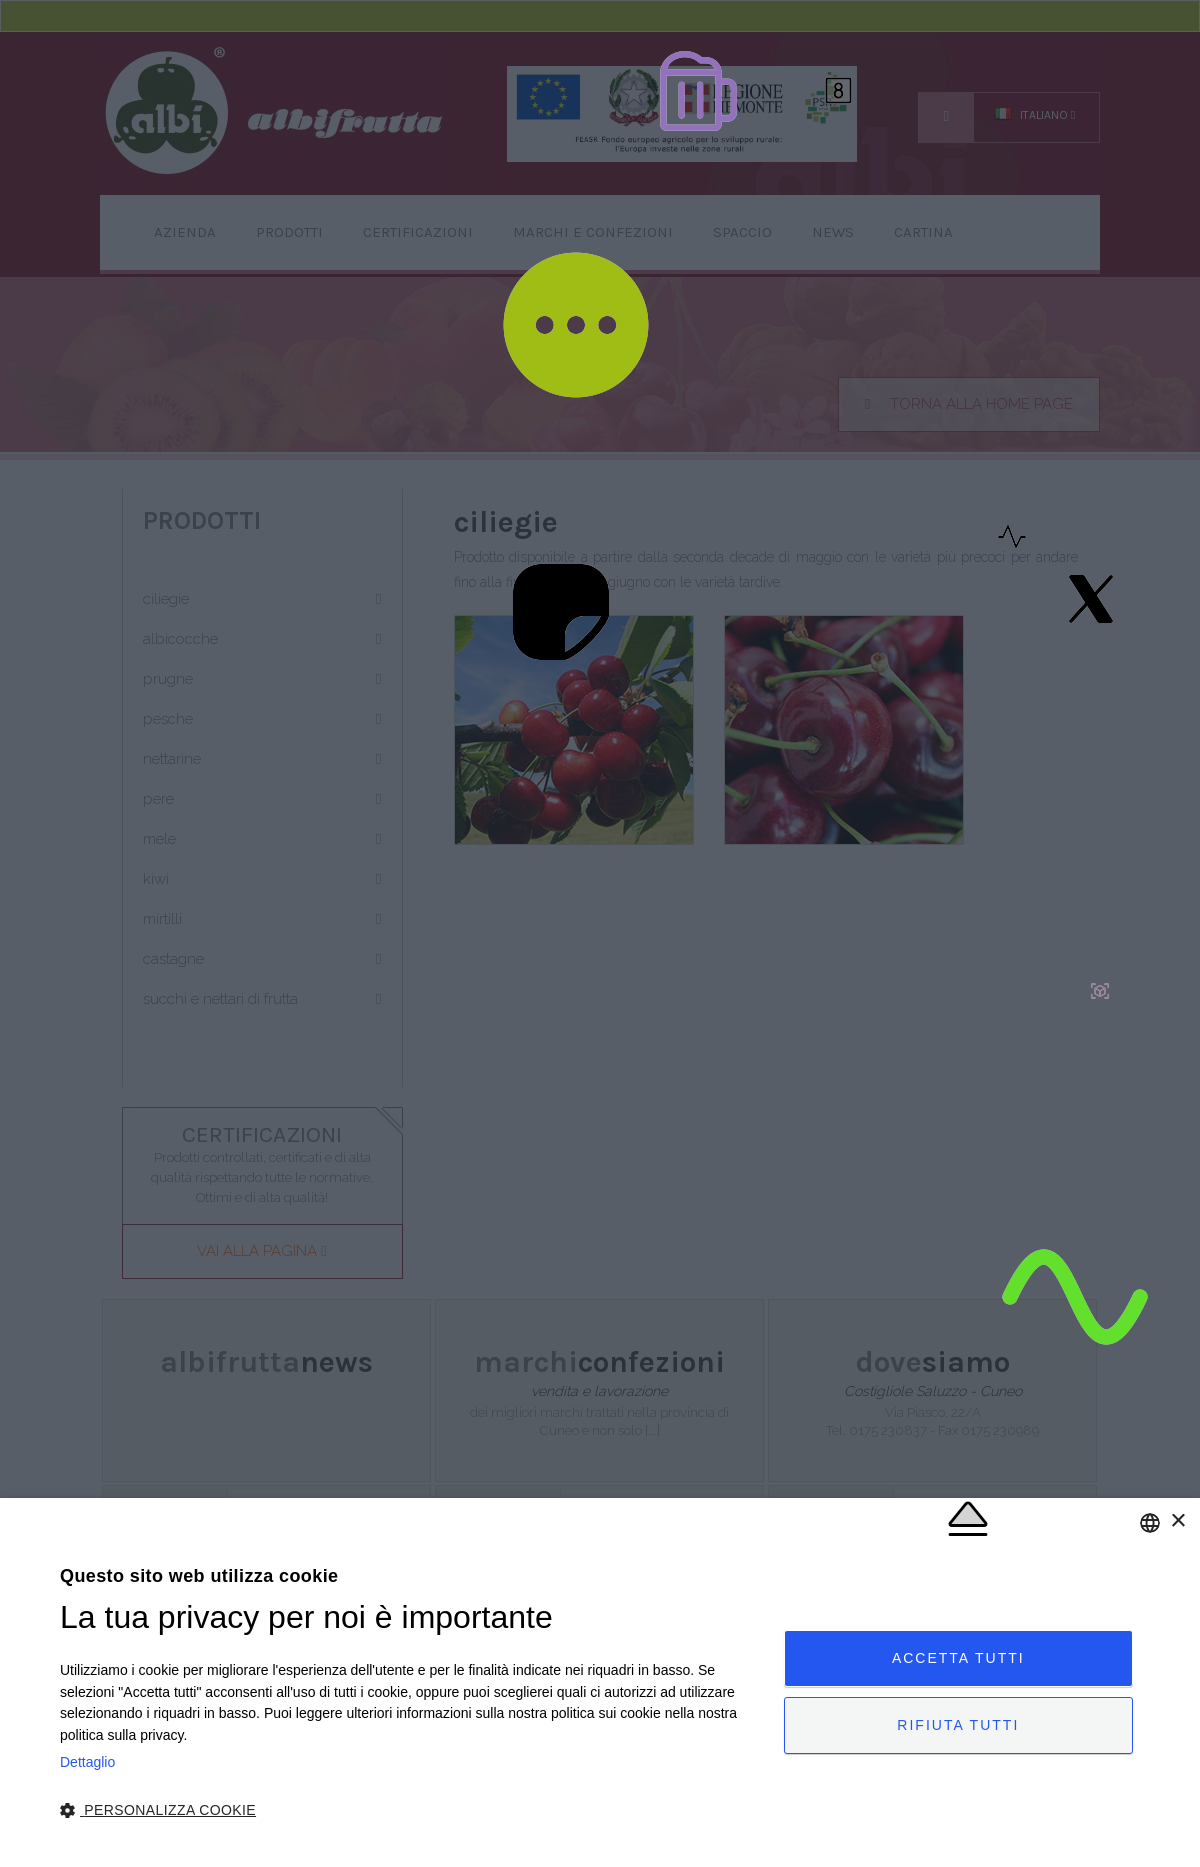 The width and height of the screenshot is (1200, 1867). Describe the element at coordinates (561, 612) in the screenshot. I see `add a sticker to your message` at that location.